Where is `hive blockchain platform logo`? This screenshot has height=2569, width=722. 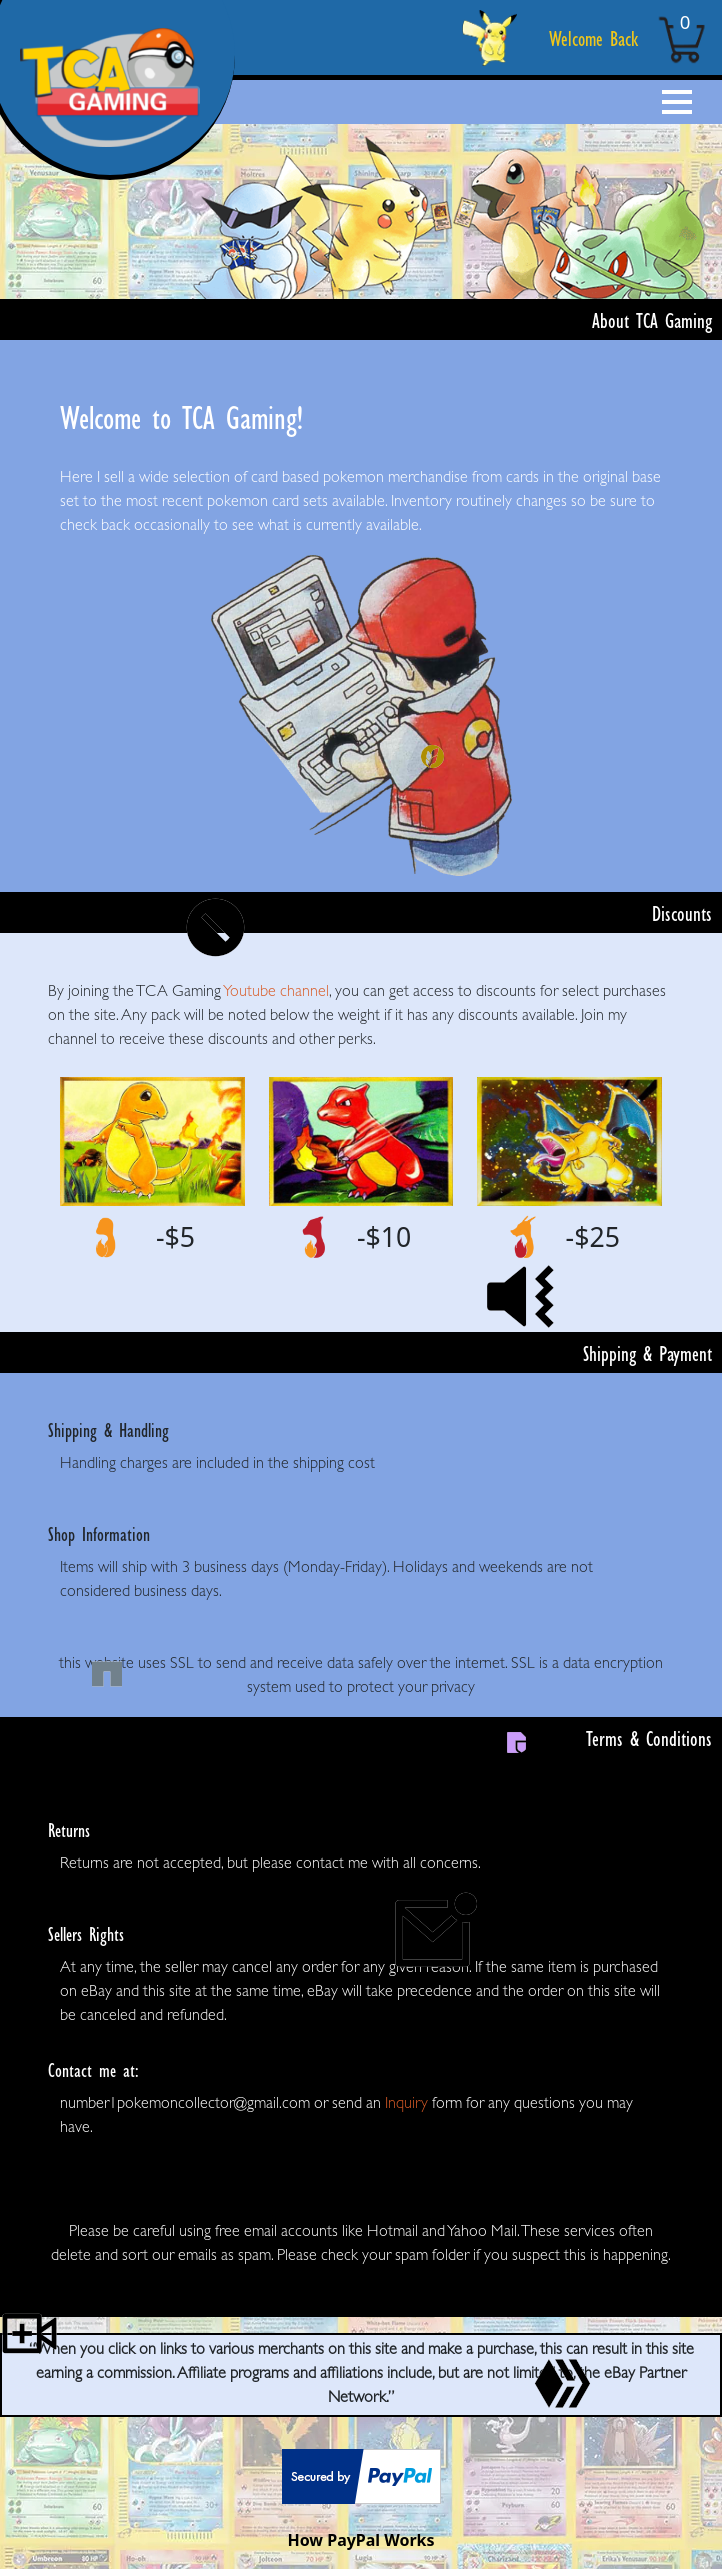
hive blockchain platform logo is located at coordinates (562, 2383).